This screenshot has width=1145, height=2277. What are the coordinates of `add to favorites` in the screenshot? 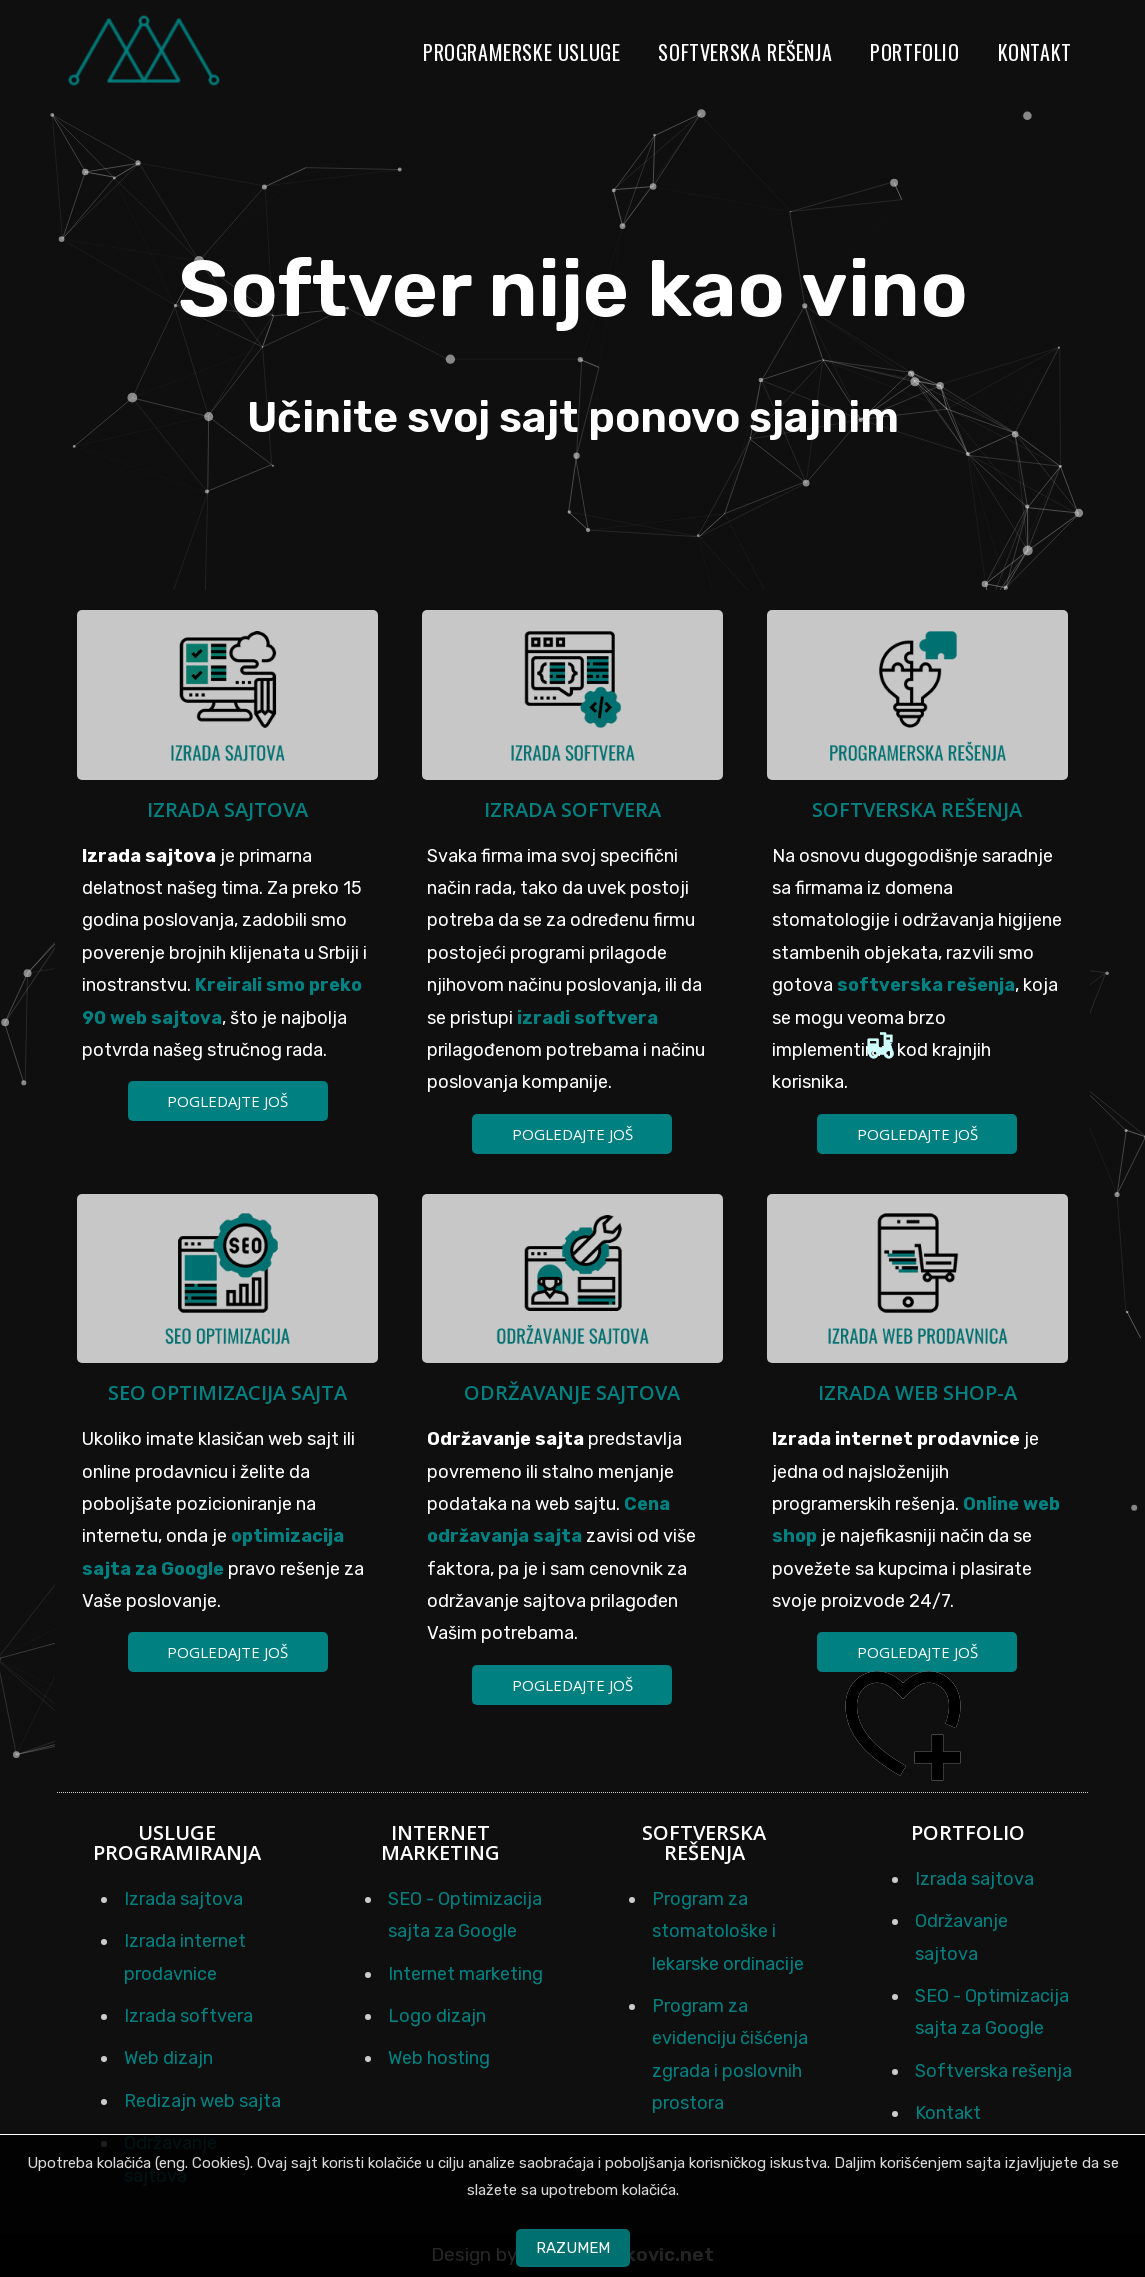 It's located at (903, 1723).